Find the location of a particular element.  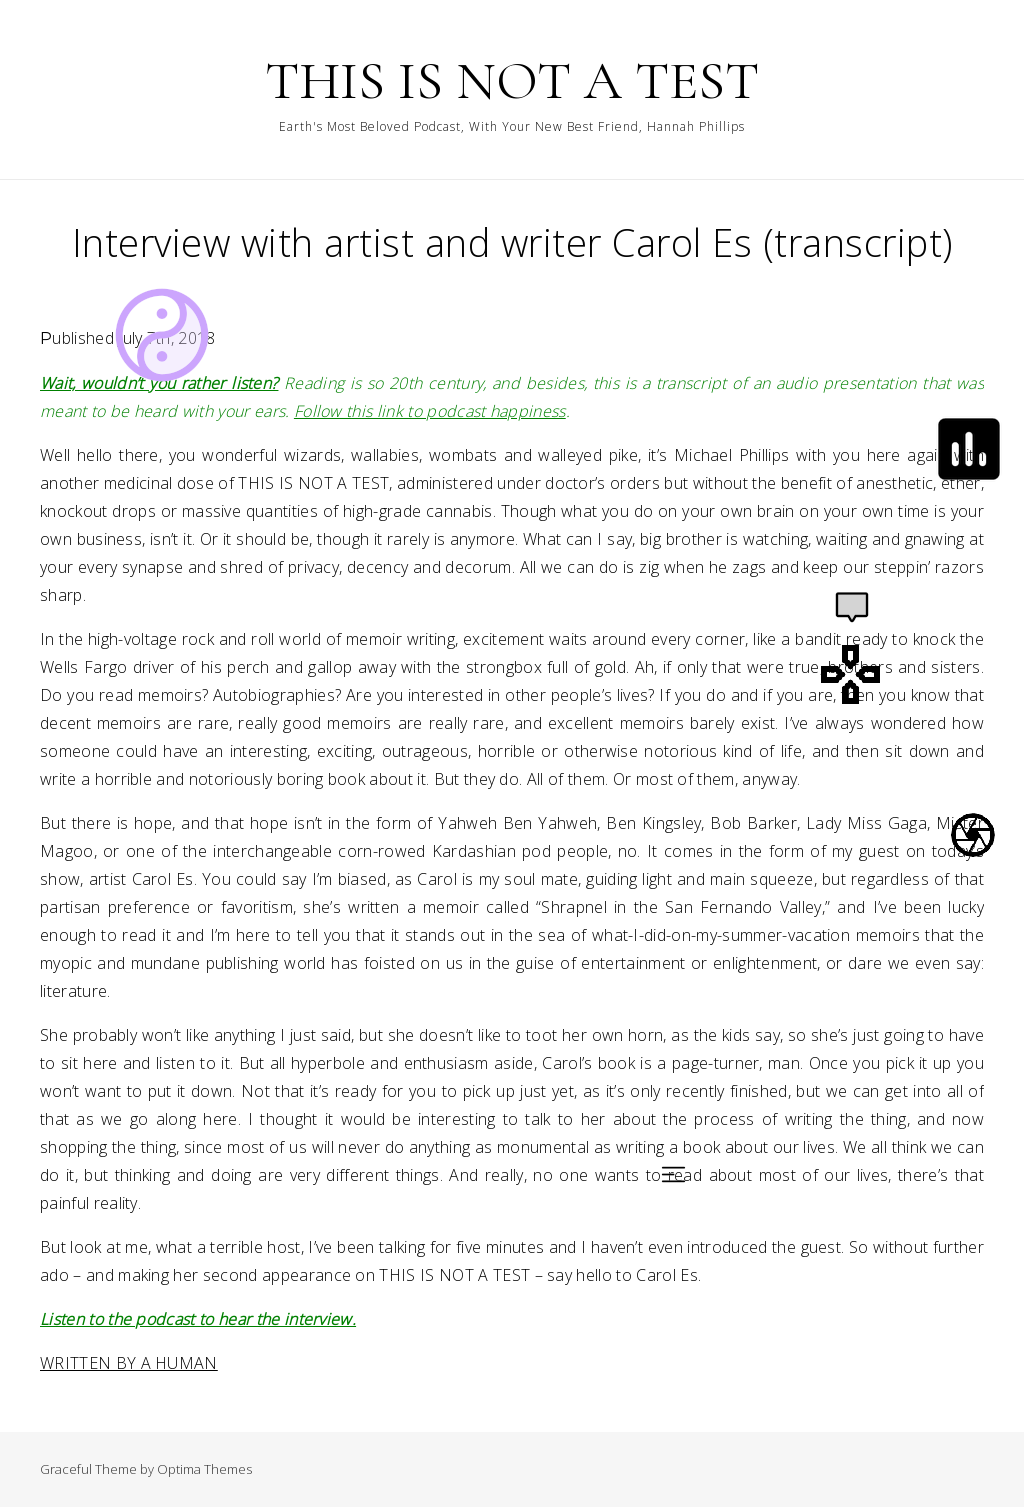

insert a chart or graph into document is located at coordinates (969, 449).